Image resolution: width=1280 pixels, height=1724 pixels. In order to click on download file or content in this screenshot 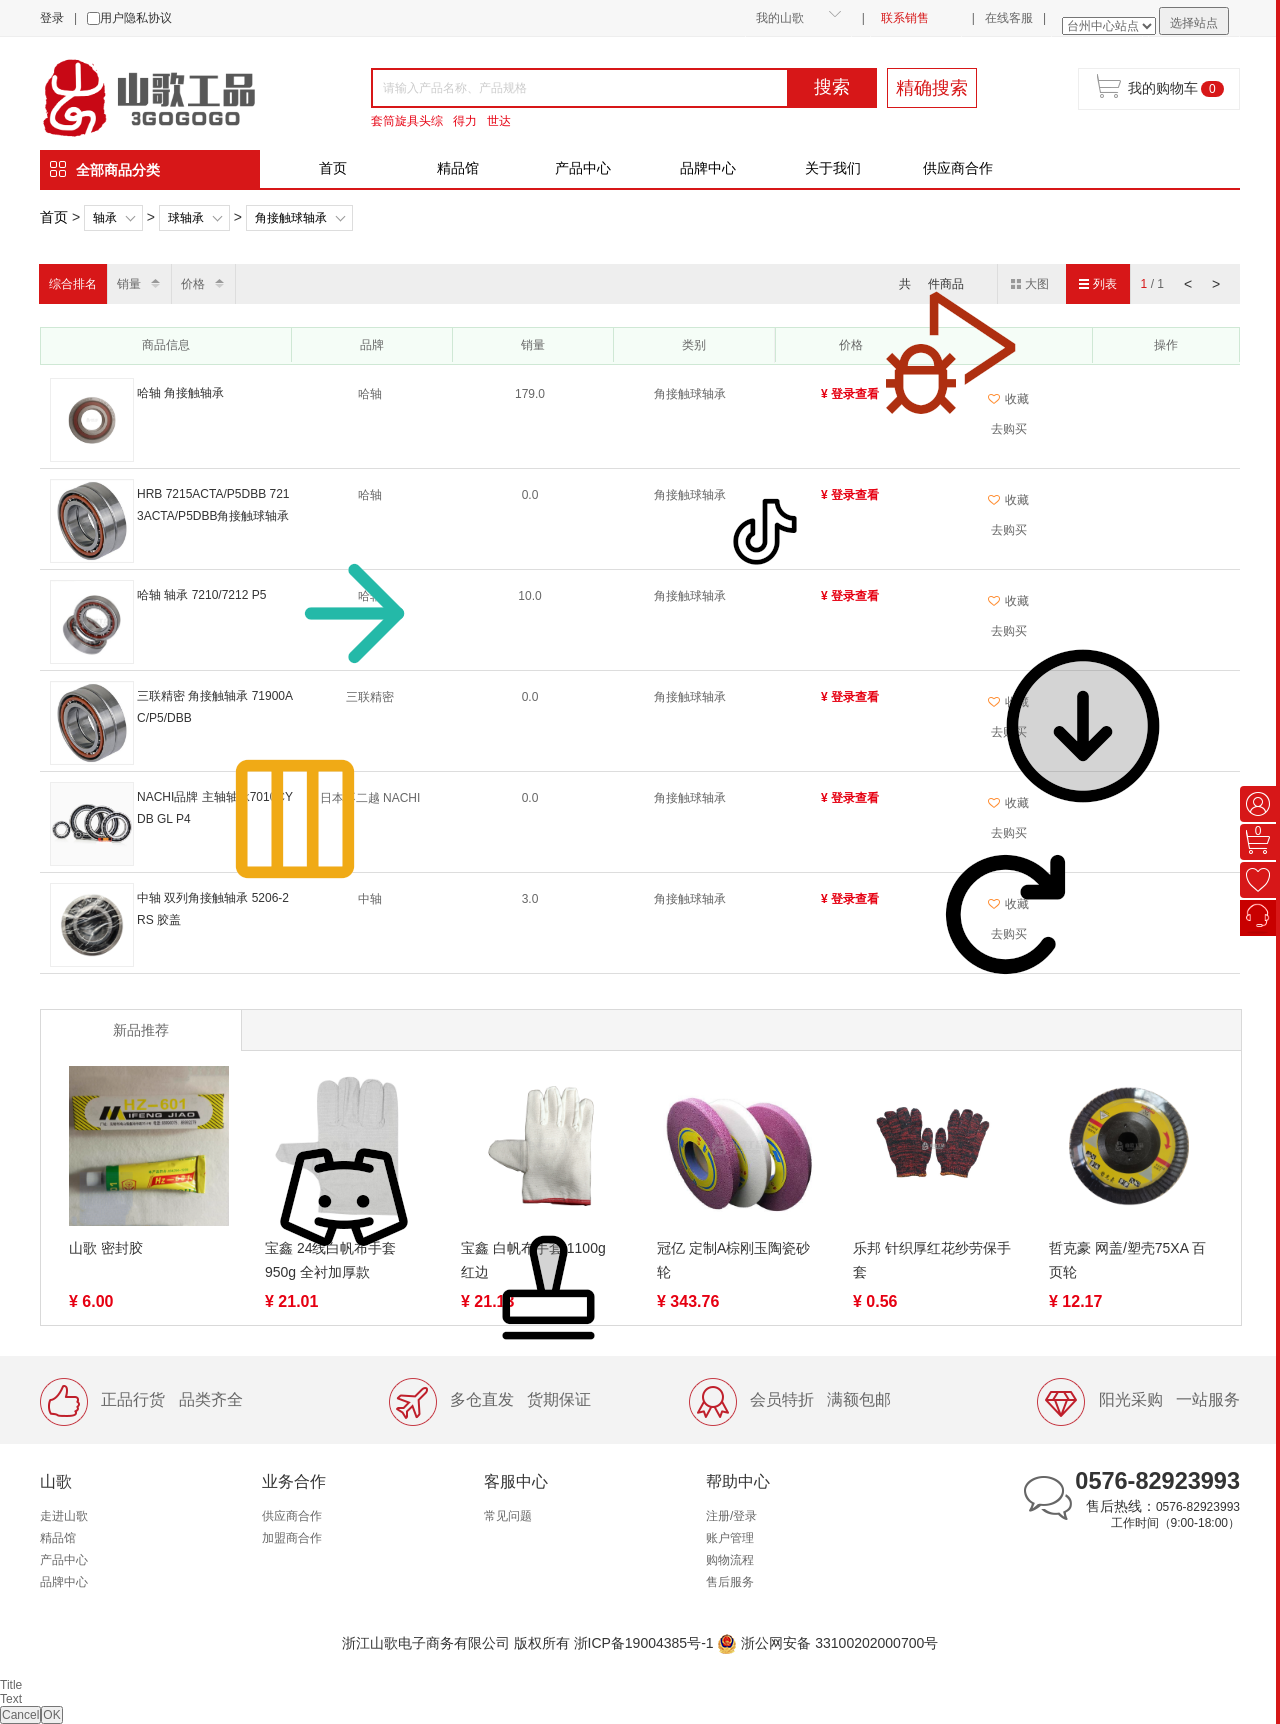, I will do `click(1083, 726)`.